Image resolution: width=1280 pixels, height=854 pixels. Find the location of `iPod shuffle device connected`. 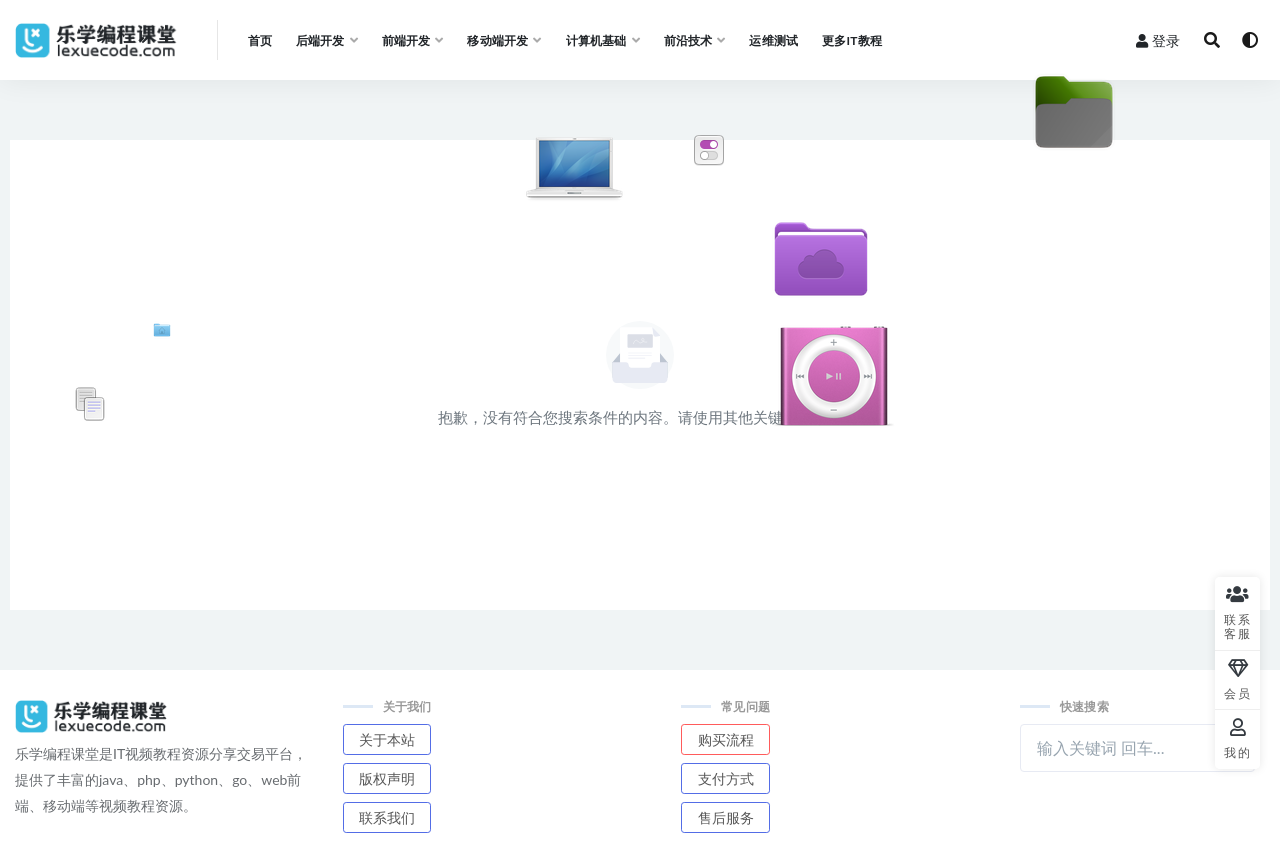

iPod shuffle device connected is located at coordinates (834, 376).